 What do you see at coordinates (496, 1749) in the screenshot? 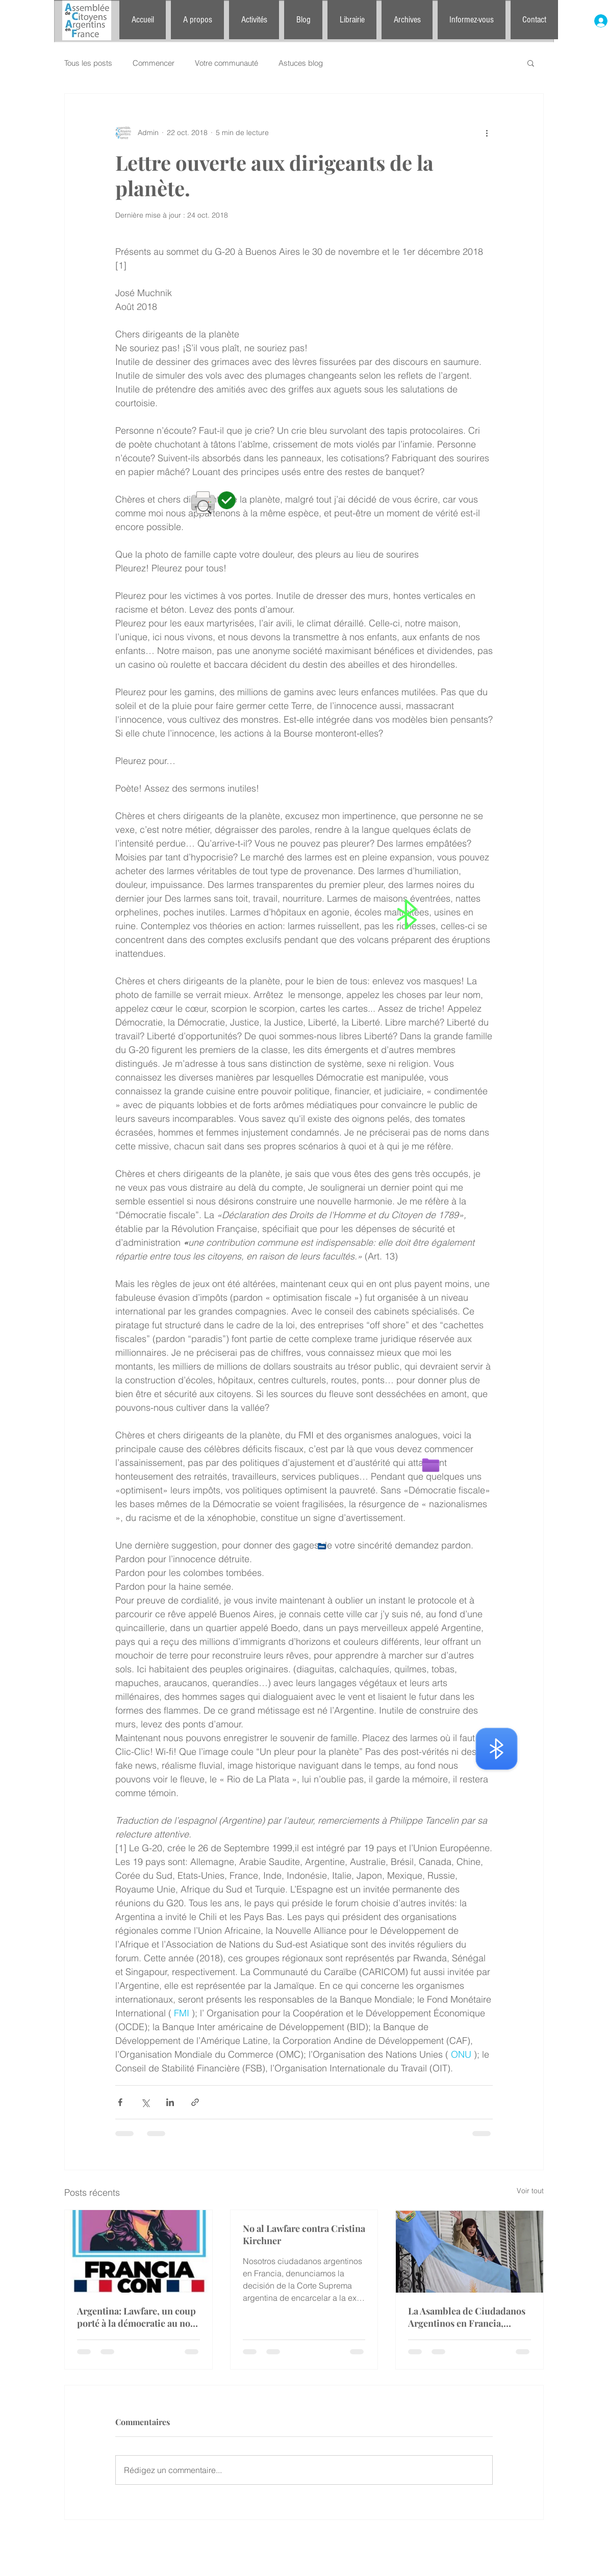
I see `open bluetooth settings` at bounding box center [496, 1749].